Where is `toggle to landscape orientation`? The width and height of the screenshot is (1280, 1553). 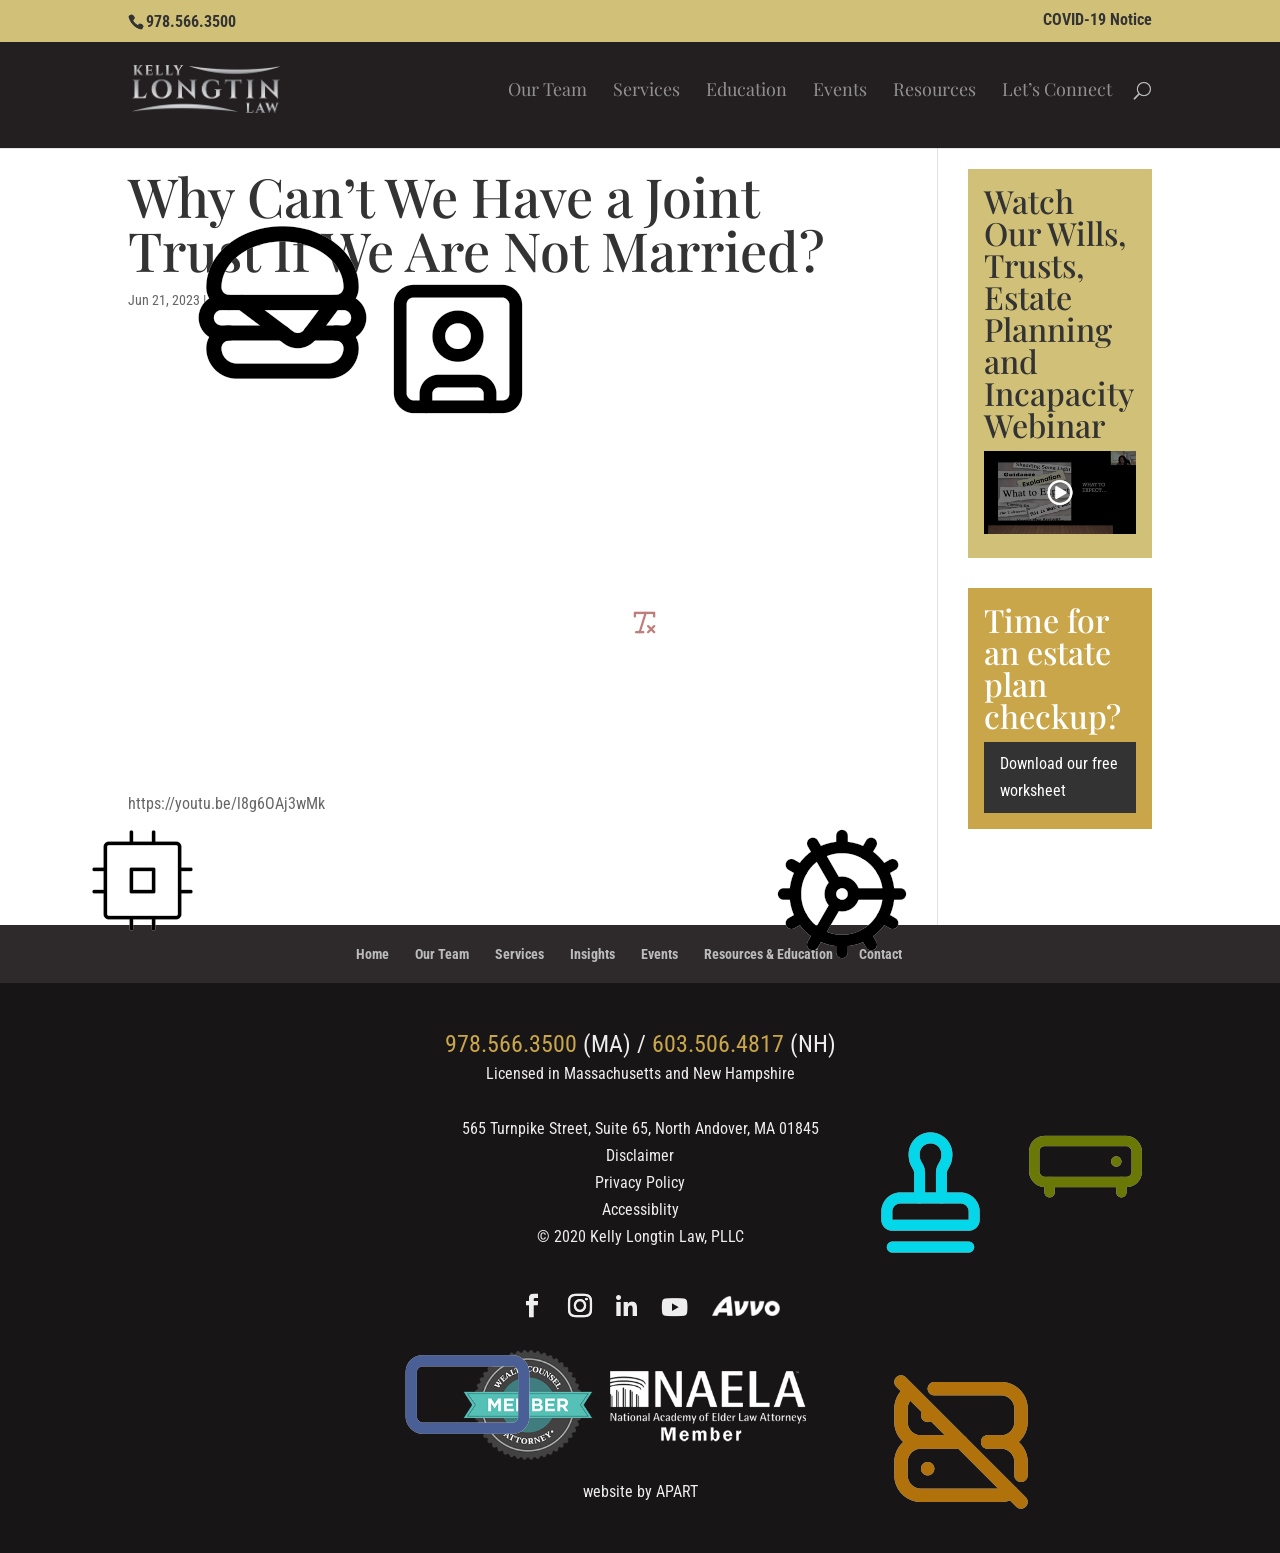
toggle to landscape orientation is located at coordinates (467, 1394).